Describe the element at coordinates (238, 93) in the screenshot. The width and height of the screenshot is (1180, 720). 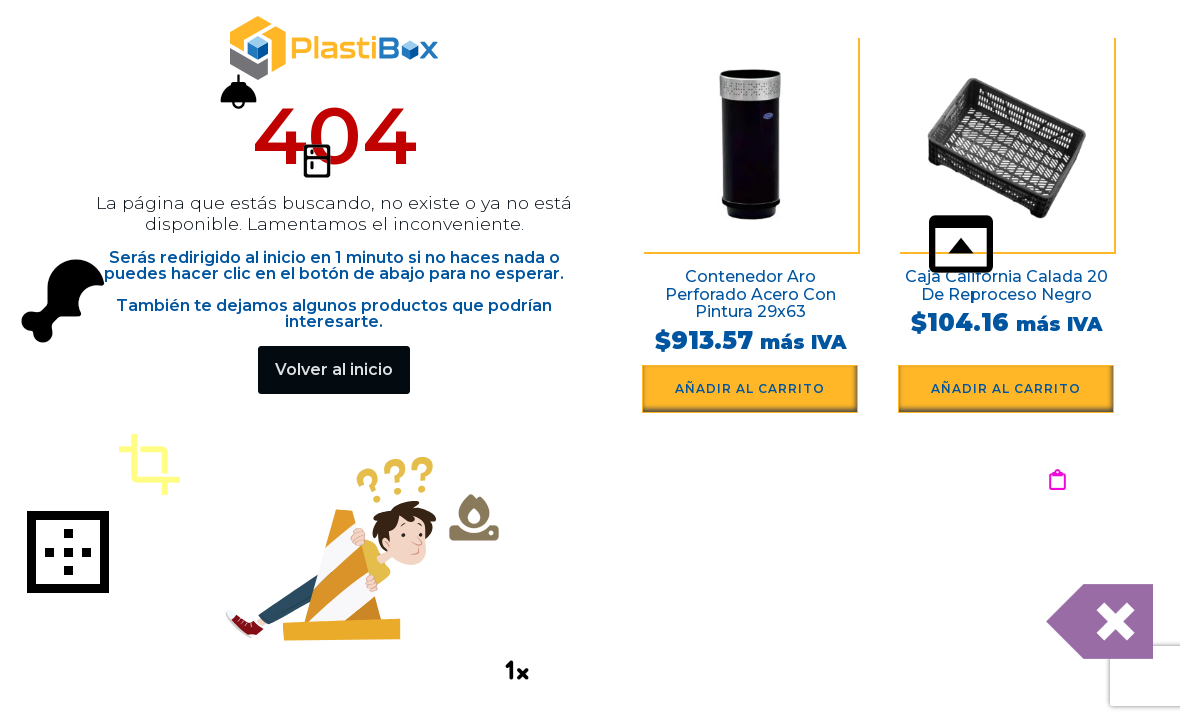
I see `toggle pendant lamp on or off` at that location.